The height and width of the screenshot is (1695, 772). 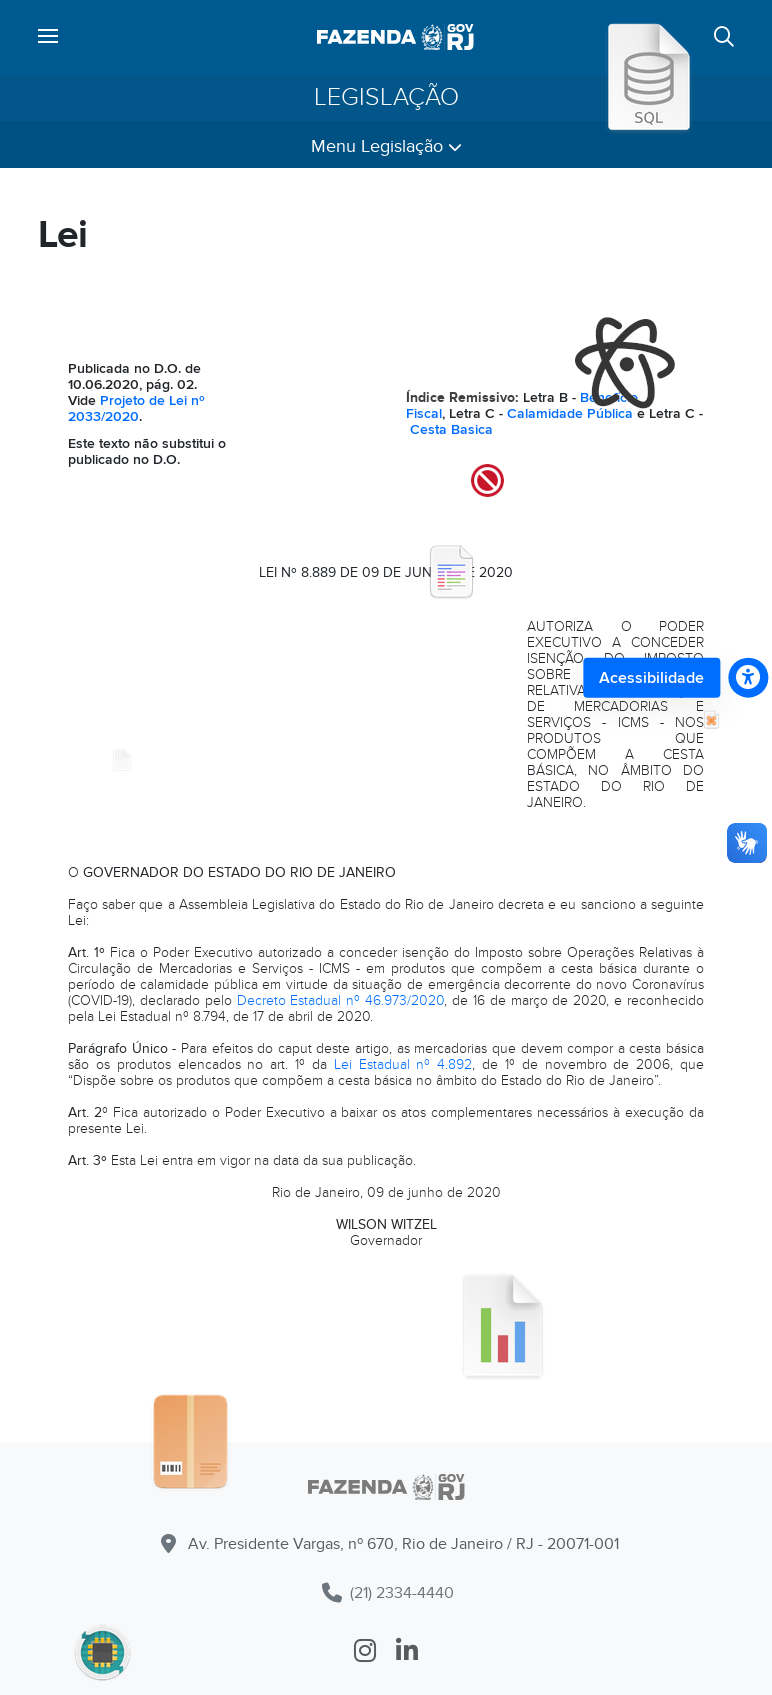 What do you see at coordinates (487, 480) in the screenshot?
I see `delete selected email message` at bounding box center [487, 480].